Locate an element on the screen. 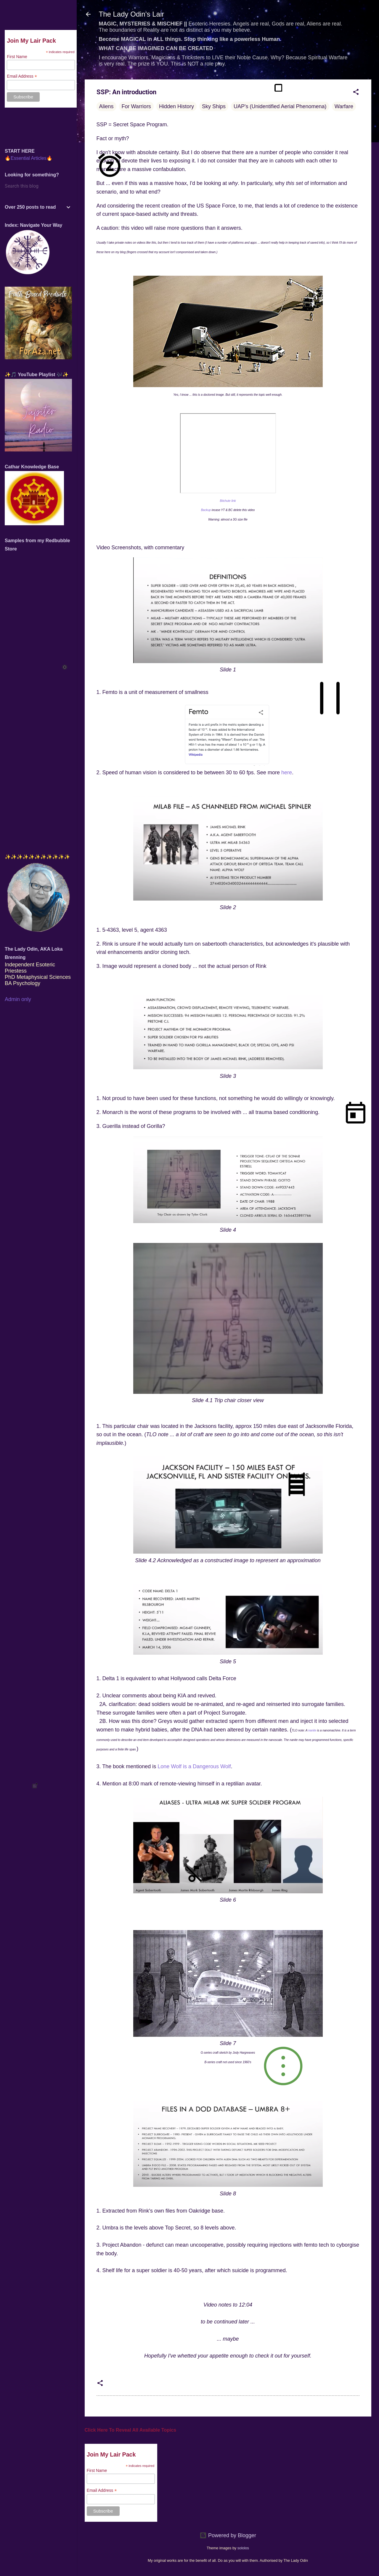 This screenshot has height=2576, width=379. view today's date or events is located at coordinates (356, 1114).